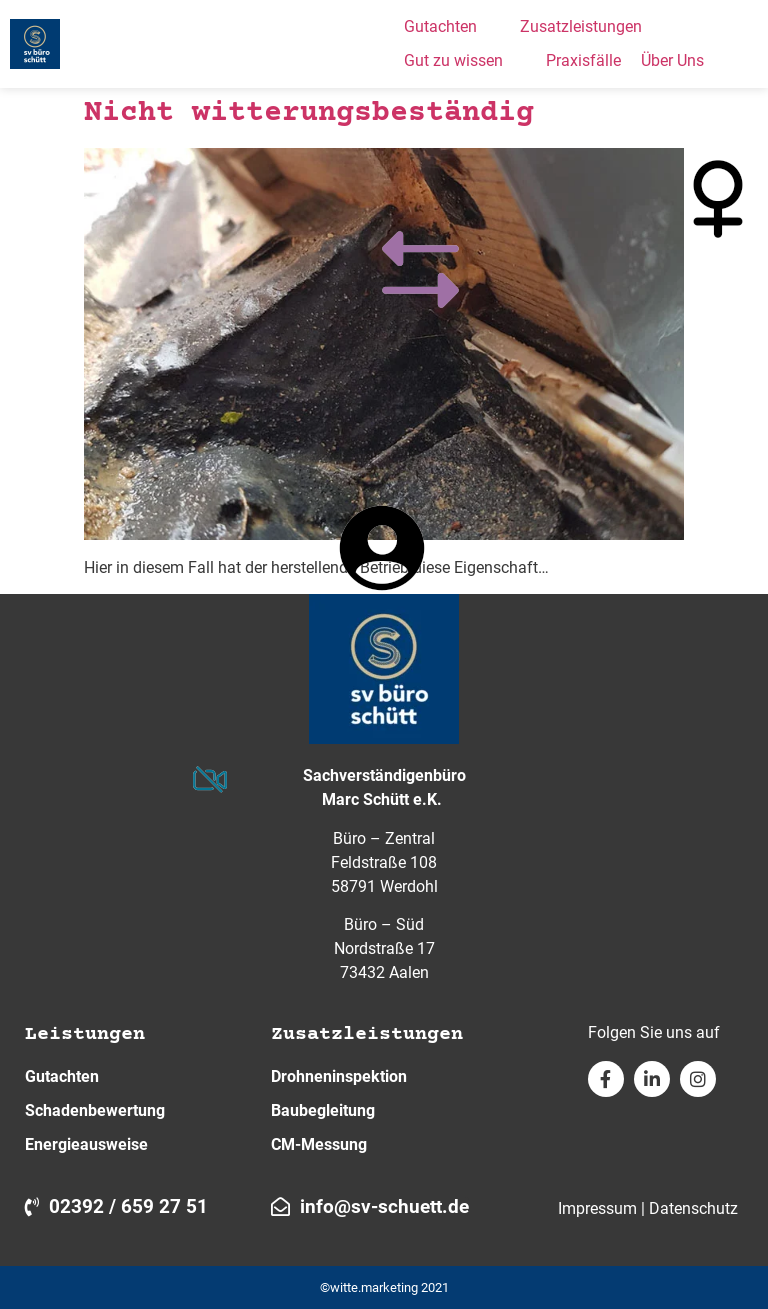 Image resolution: width=768 pixels, height=1309 pixels. I want to click on select femme gender identity, so click(718, 197).